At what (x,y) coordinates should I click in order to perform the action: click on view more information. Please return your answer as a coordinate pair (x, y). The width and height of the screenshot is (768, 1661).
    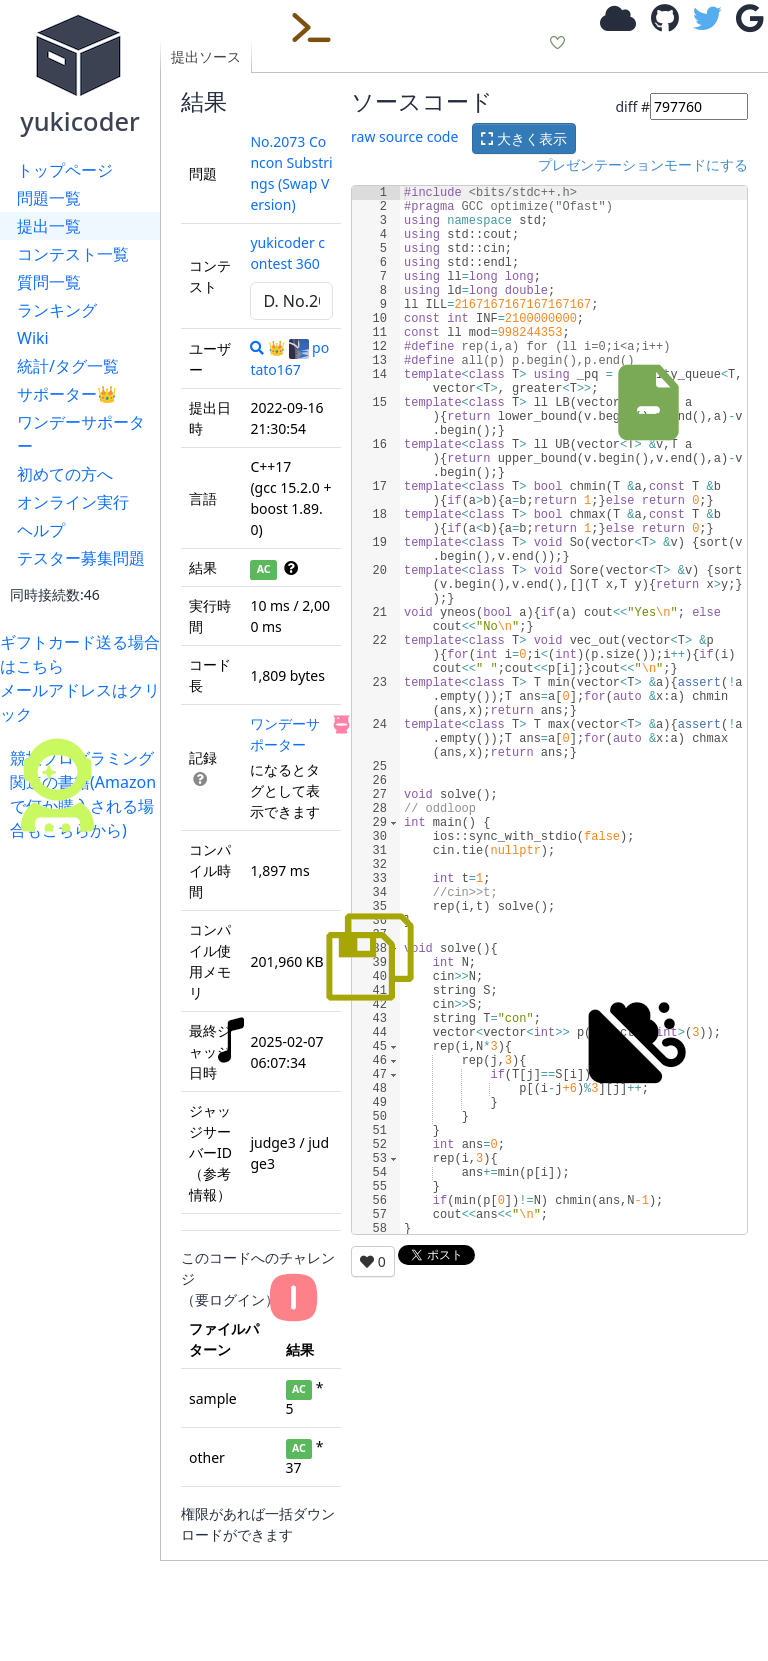
    Looking at the image, I should click on (293, 1297).